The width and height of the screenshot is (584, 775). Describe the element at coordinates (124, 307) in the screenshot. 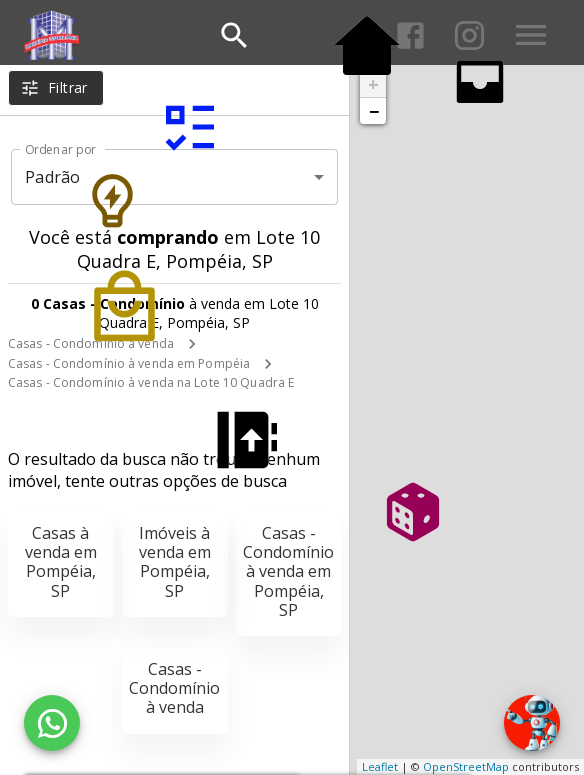

I see `view your shopping bag` at that location.